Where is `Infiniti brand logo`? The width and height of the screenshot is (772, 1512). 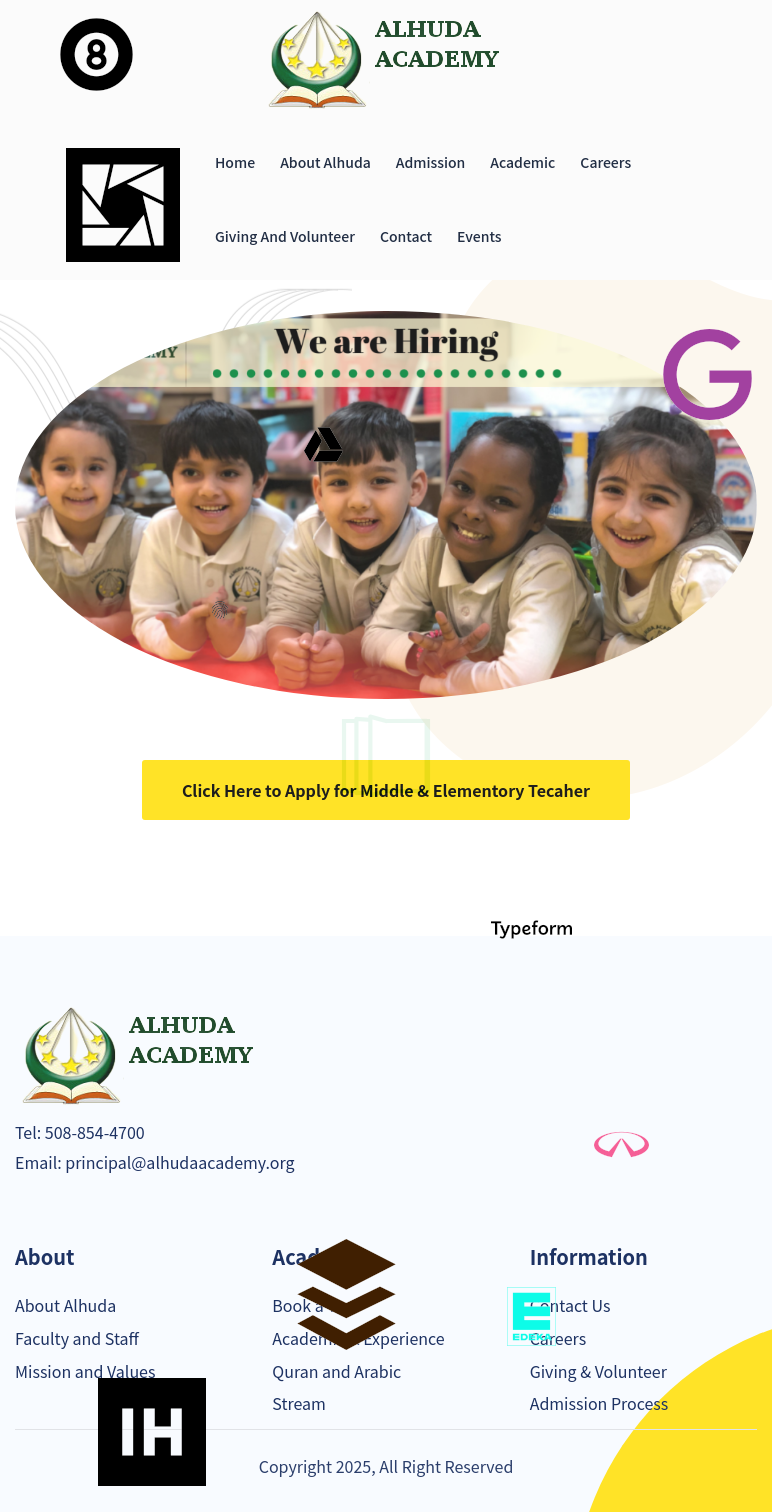
Infiniti brand logo is located at coordinates (621, 1144).